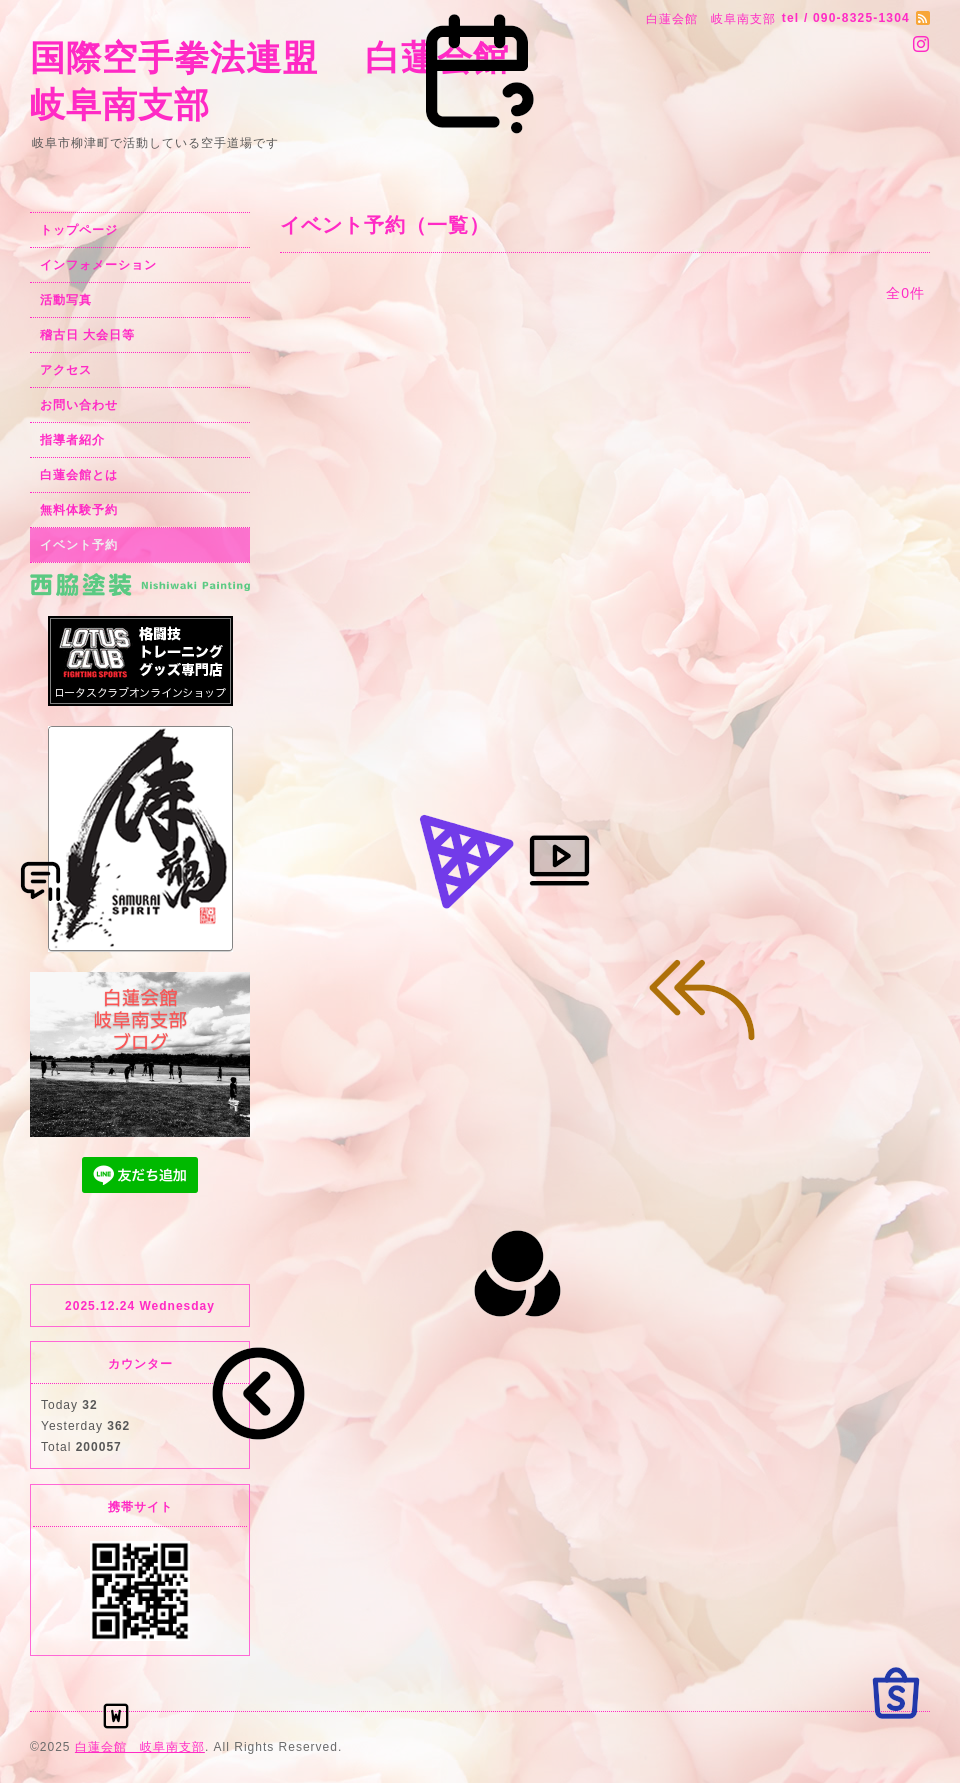  What do you see at coordinates (40, 879) in the screenshot?
I see `pause message notifications` at bounding box center [40, 879].